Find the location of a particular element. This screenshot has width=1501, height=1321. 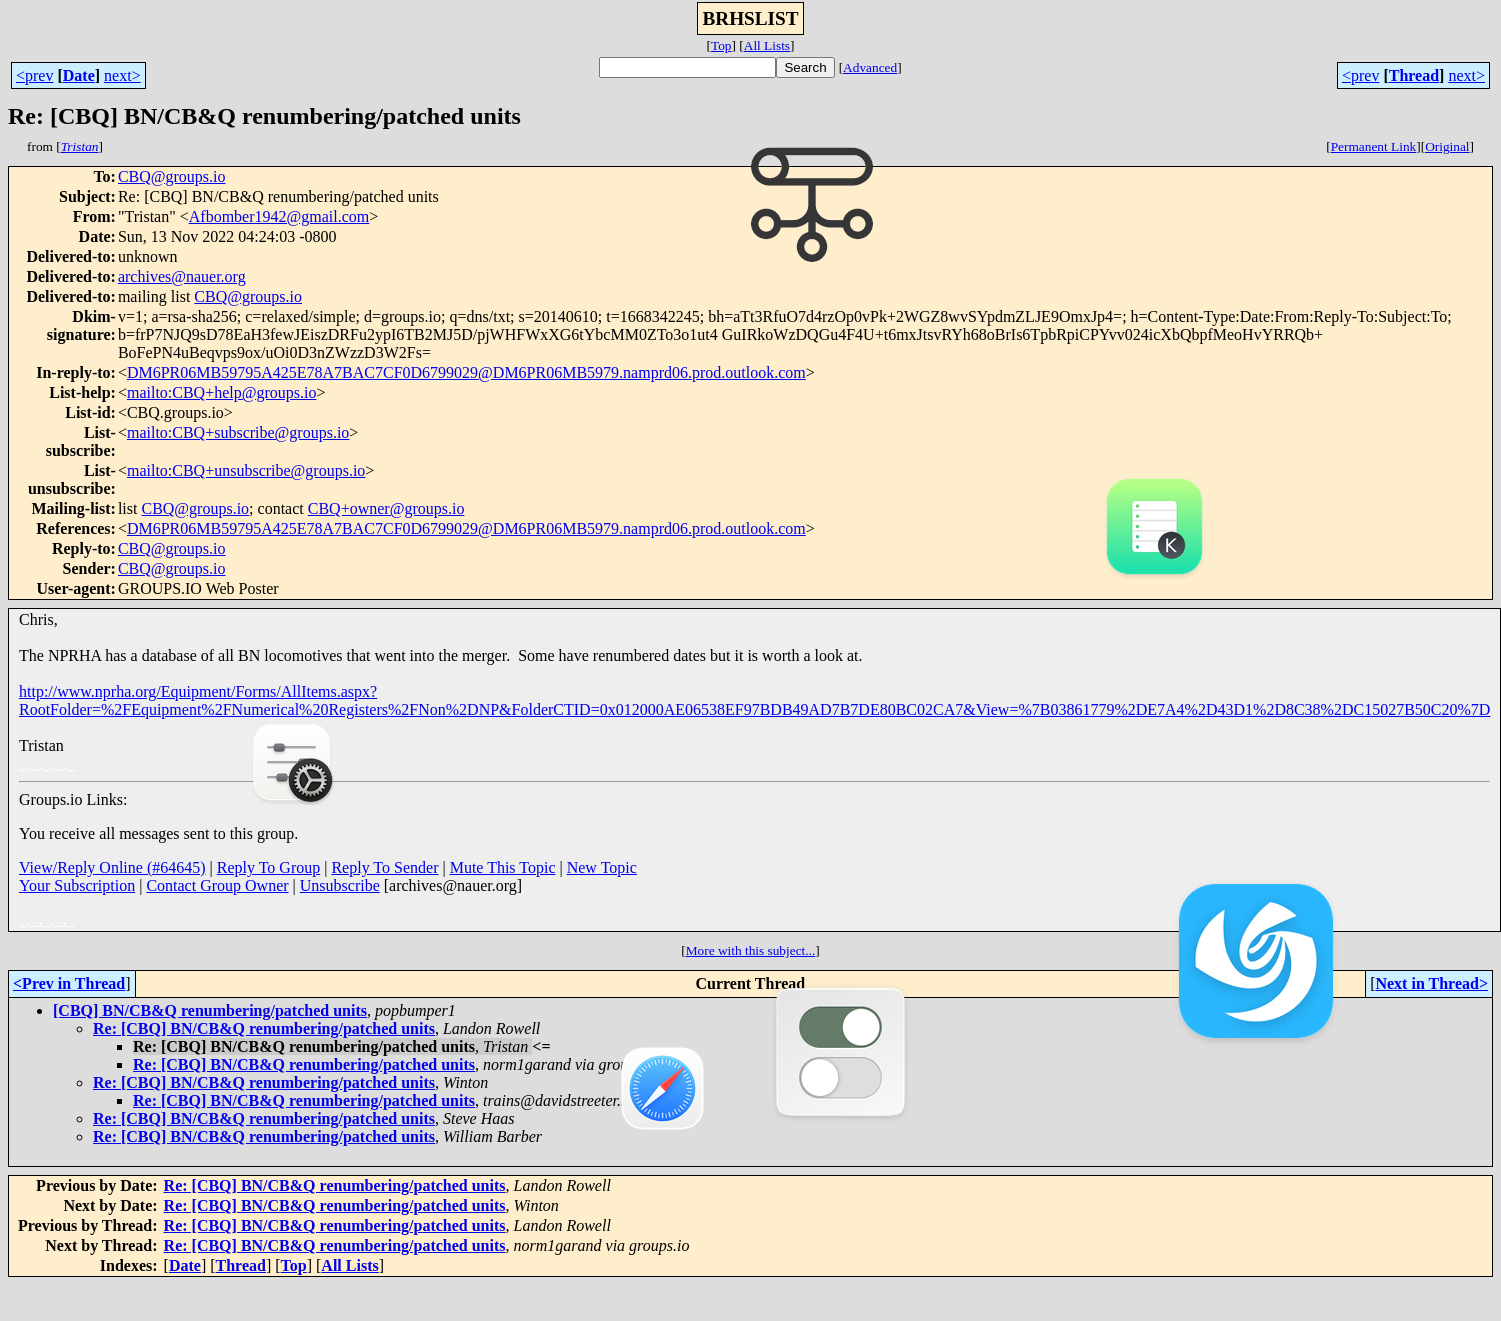

view release notes and software updates is located at coordinates (1154, 526).